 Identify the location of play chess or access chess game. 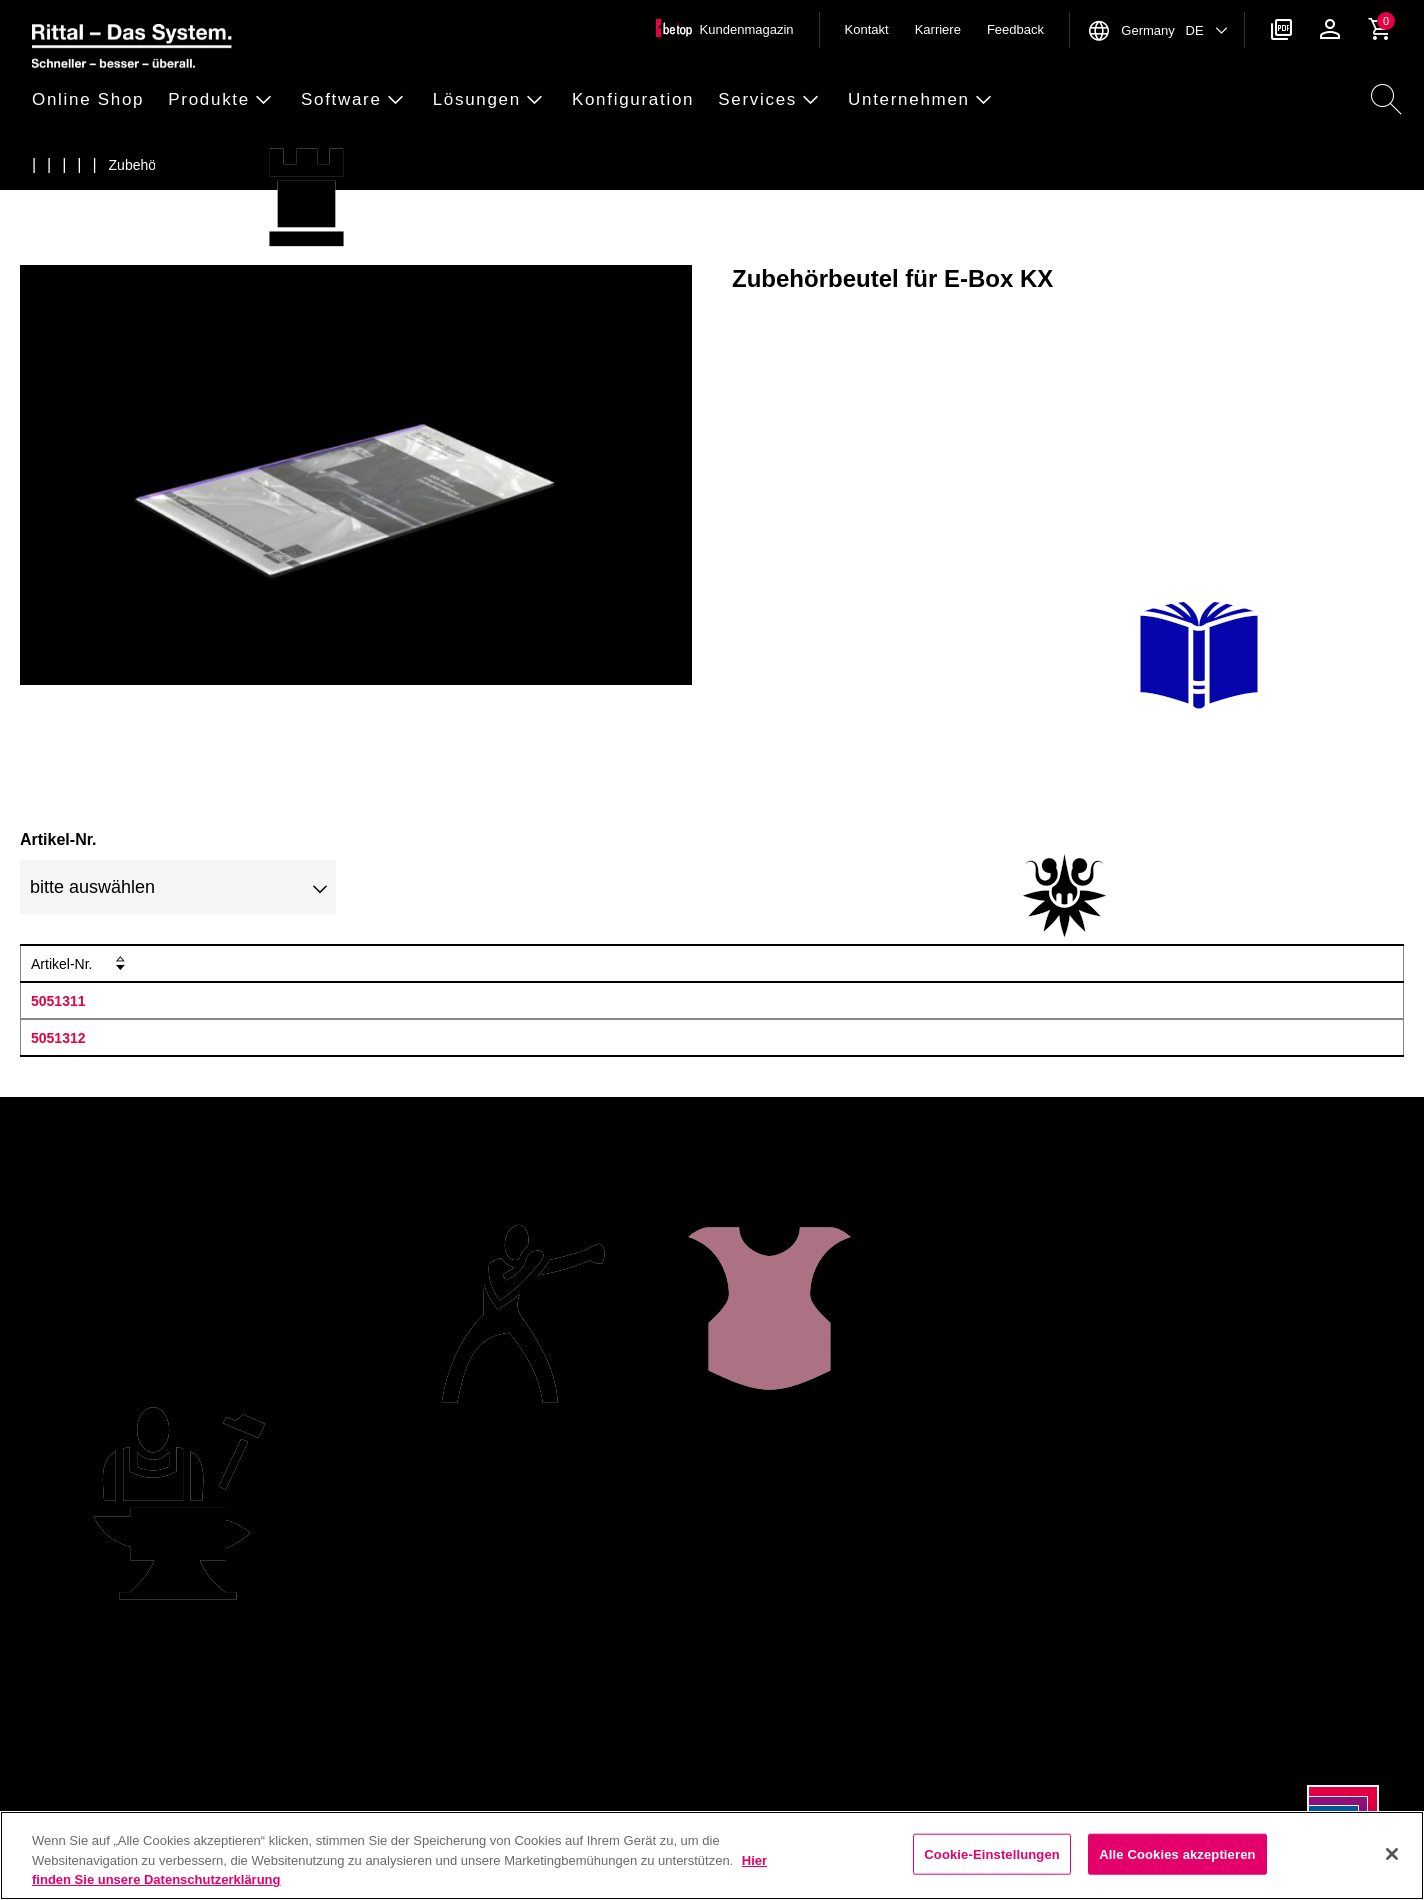
(306, 189).